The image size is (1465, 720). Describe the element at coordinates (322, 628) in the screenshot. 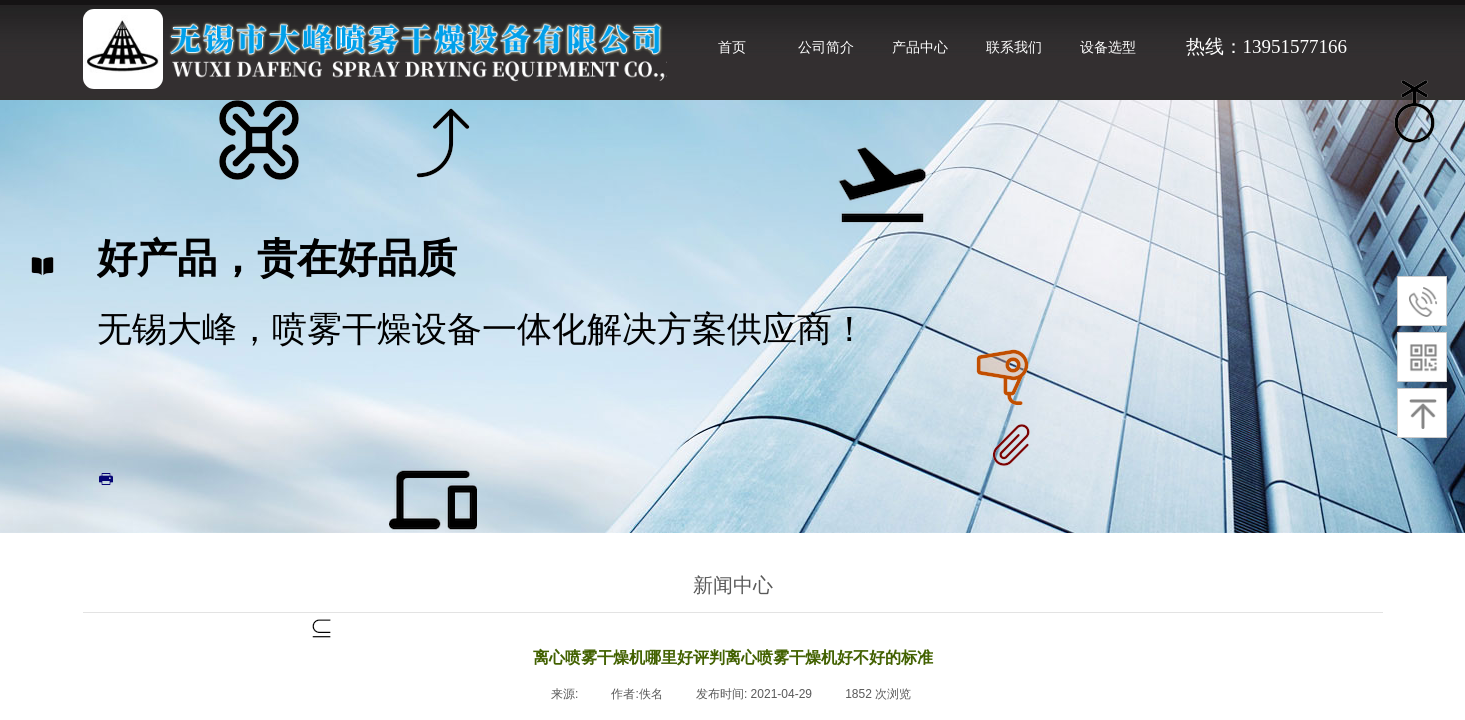

I see `indicates a subset relationship in mathematical or set operations` at that location.